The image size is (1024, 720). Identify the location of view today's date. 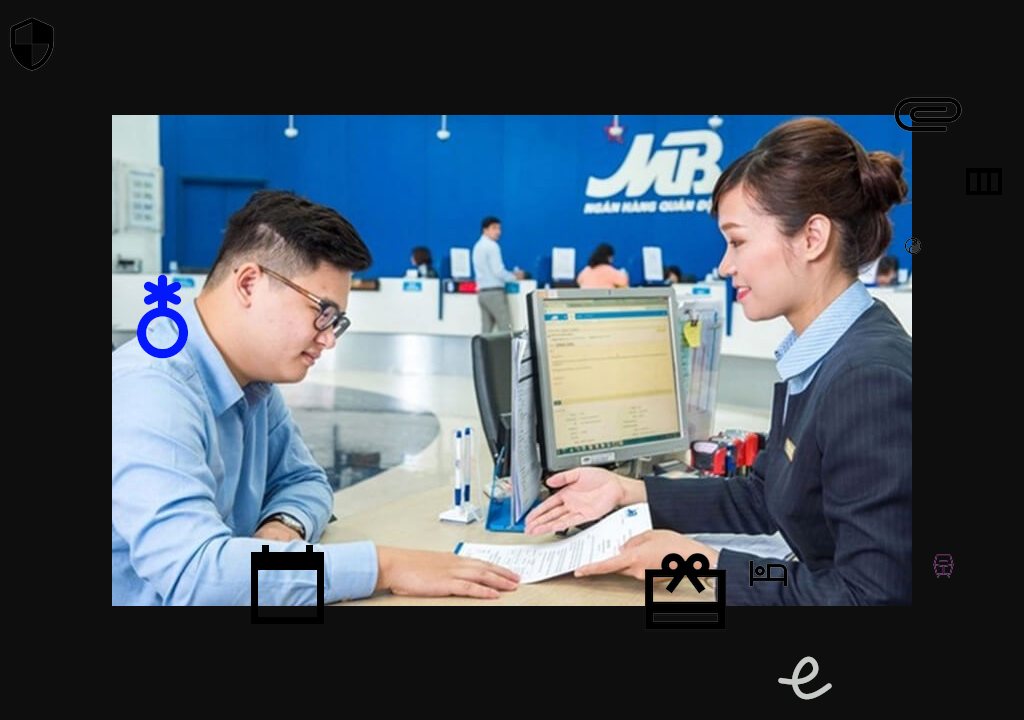
(287, 584).